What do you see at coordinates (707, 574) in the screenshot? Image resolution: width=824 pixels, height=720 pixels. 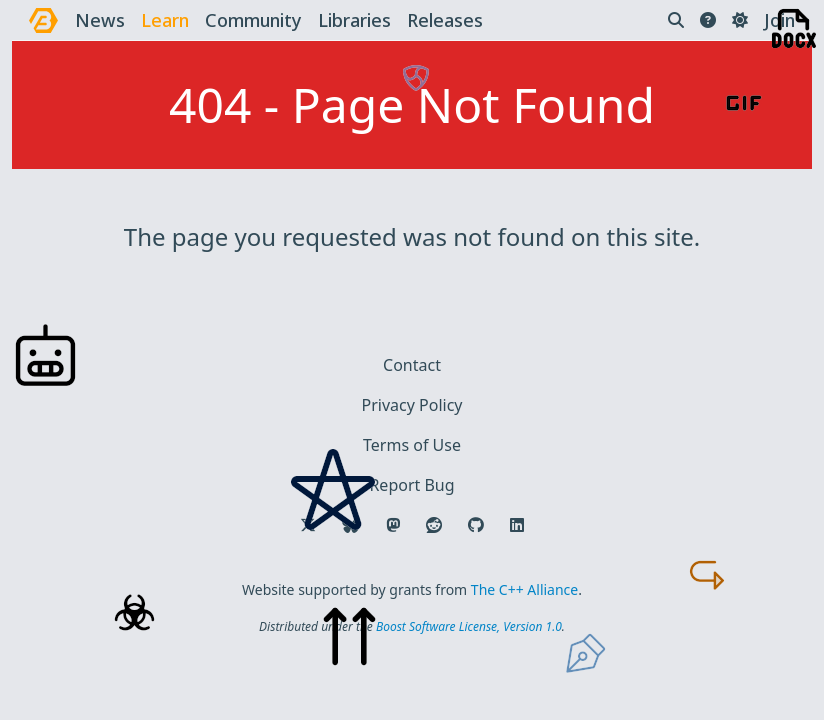 I see `redo or repeat the last action` at bounding box center [707, 574].